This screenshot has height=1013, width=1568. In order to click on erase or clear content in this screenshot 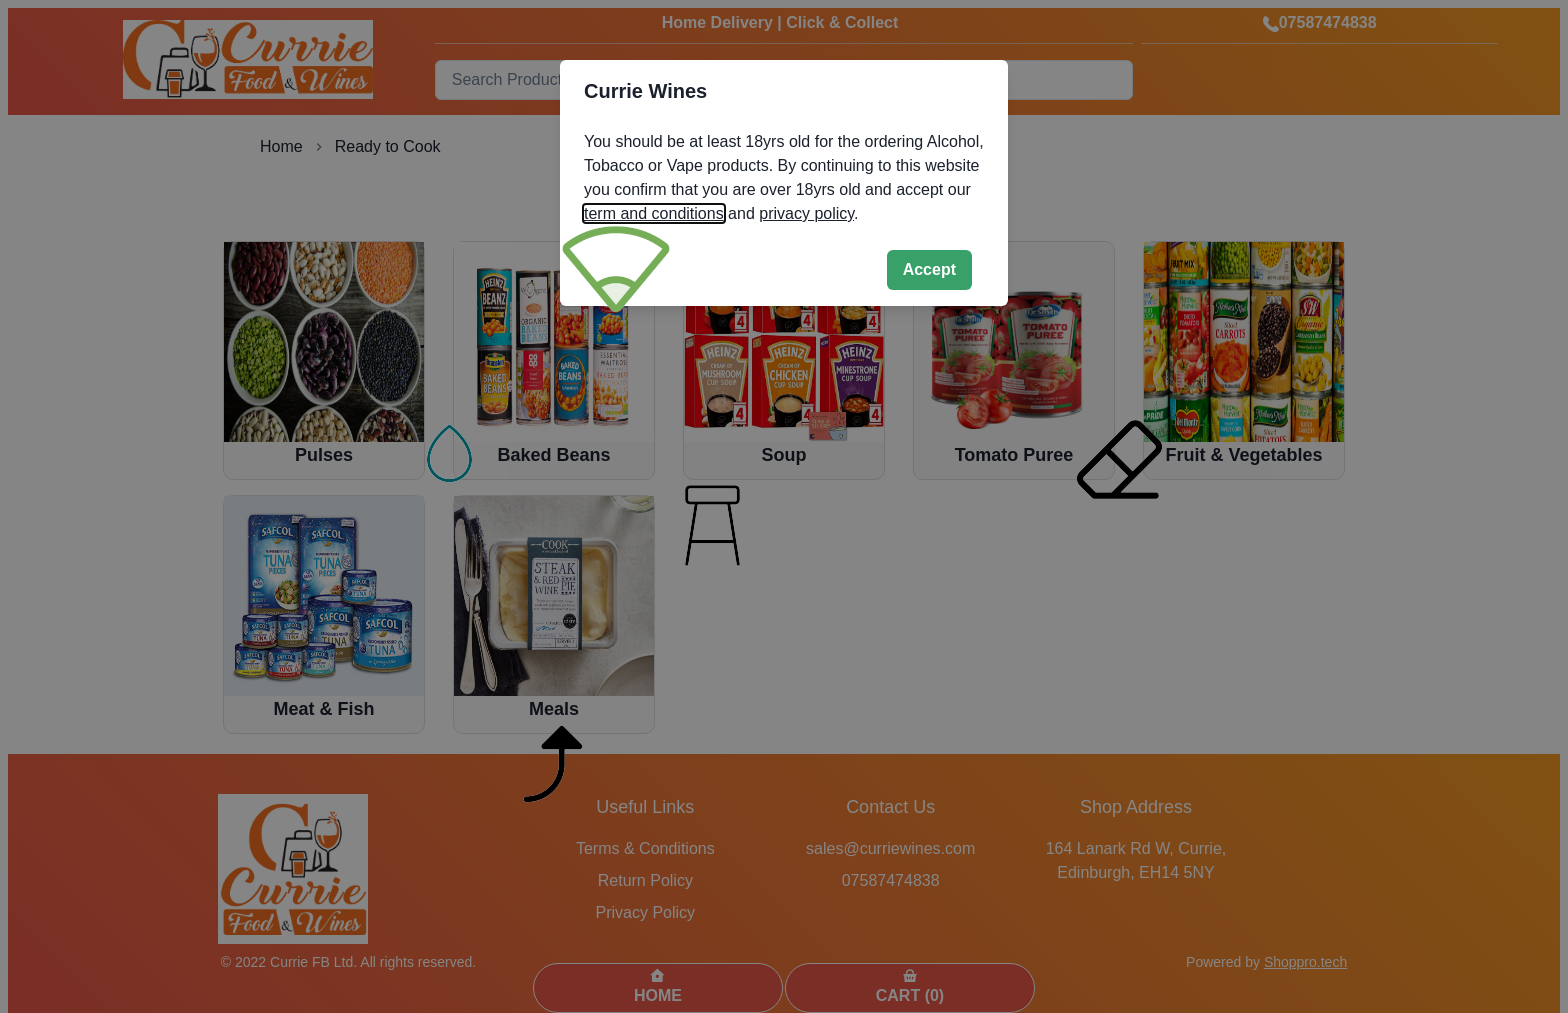, I will do `click(1119, 459)`.